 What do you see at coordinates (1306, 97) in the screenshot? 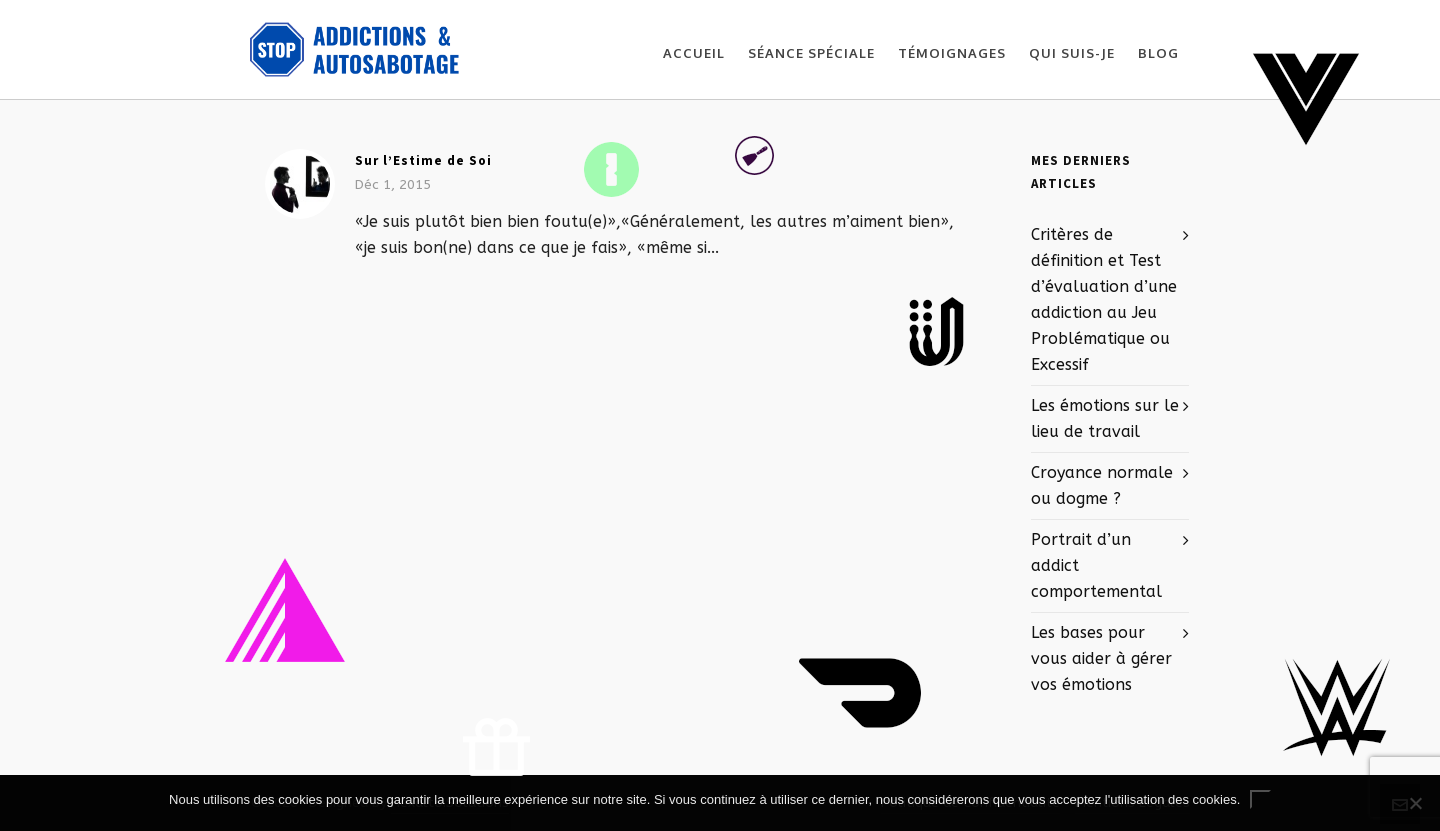
I see `vue.js framework logo` at bounding box center [1306, 97].